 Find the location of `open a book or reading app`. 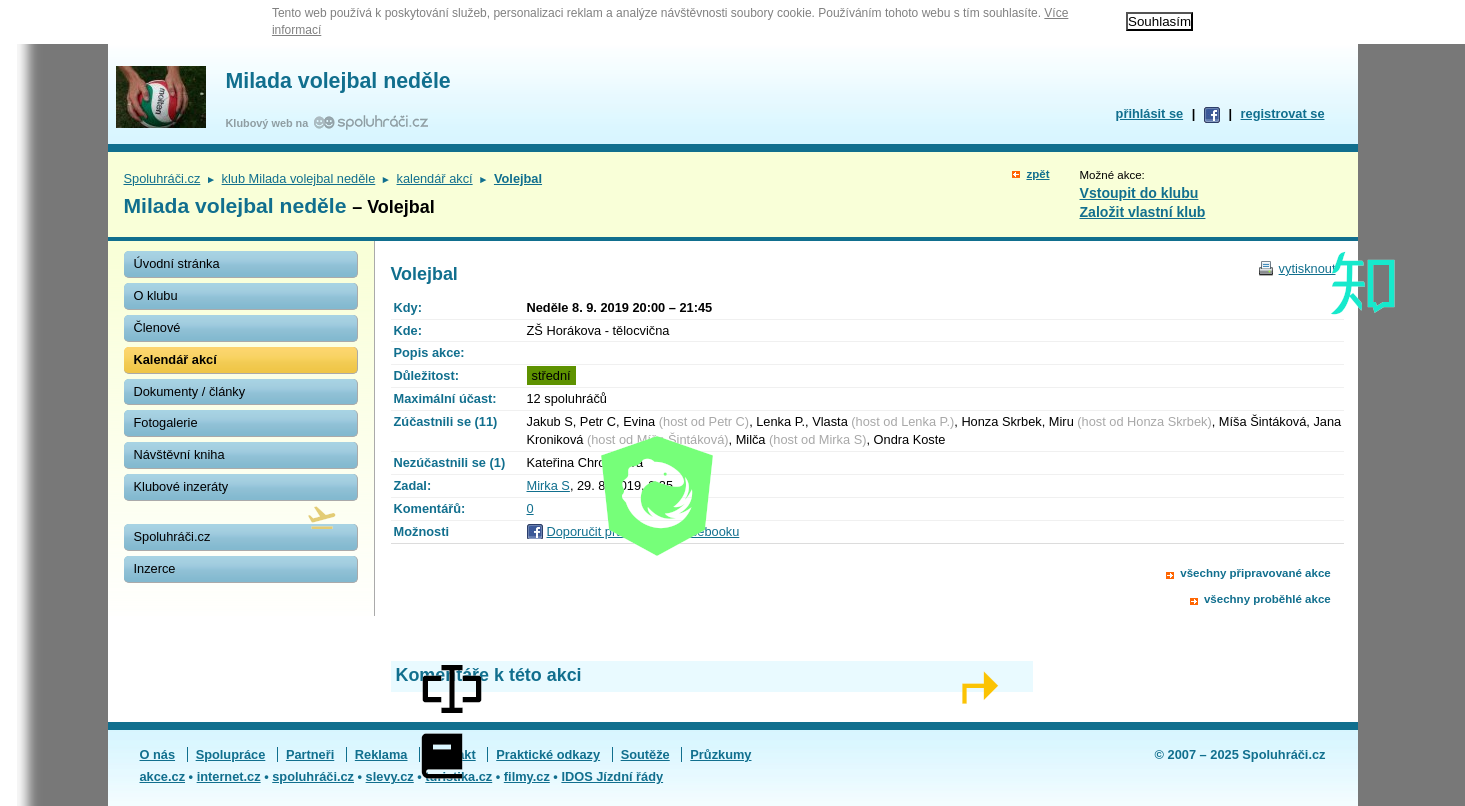

open a book or reading app is located at coordinates (442, 756).